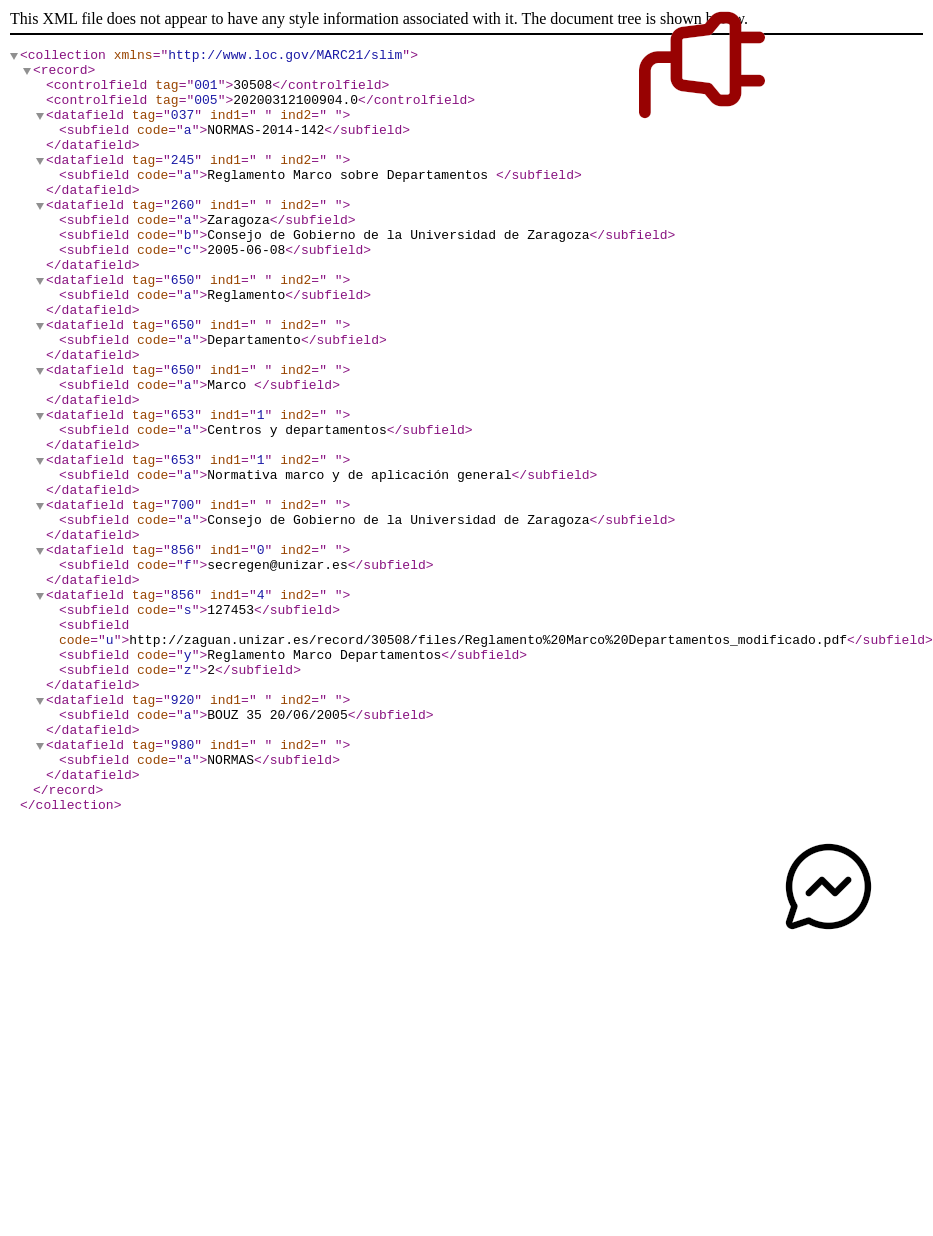 Image resolution: width=933 pixels, height=1236 pixels. What do you see at coordinates (828, 886) in the screenshot?
I see `open Facebook Messenger` at bounding box center [828, 886].